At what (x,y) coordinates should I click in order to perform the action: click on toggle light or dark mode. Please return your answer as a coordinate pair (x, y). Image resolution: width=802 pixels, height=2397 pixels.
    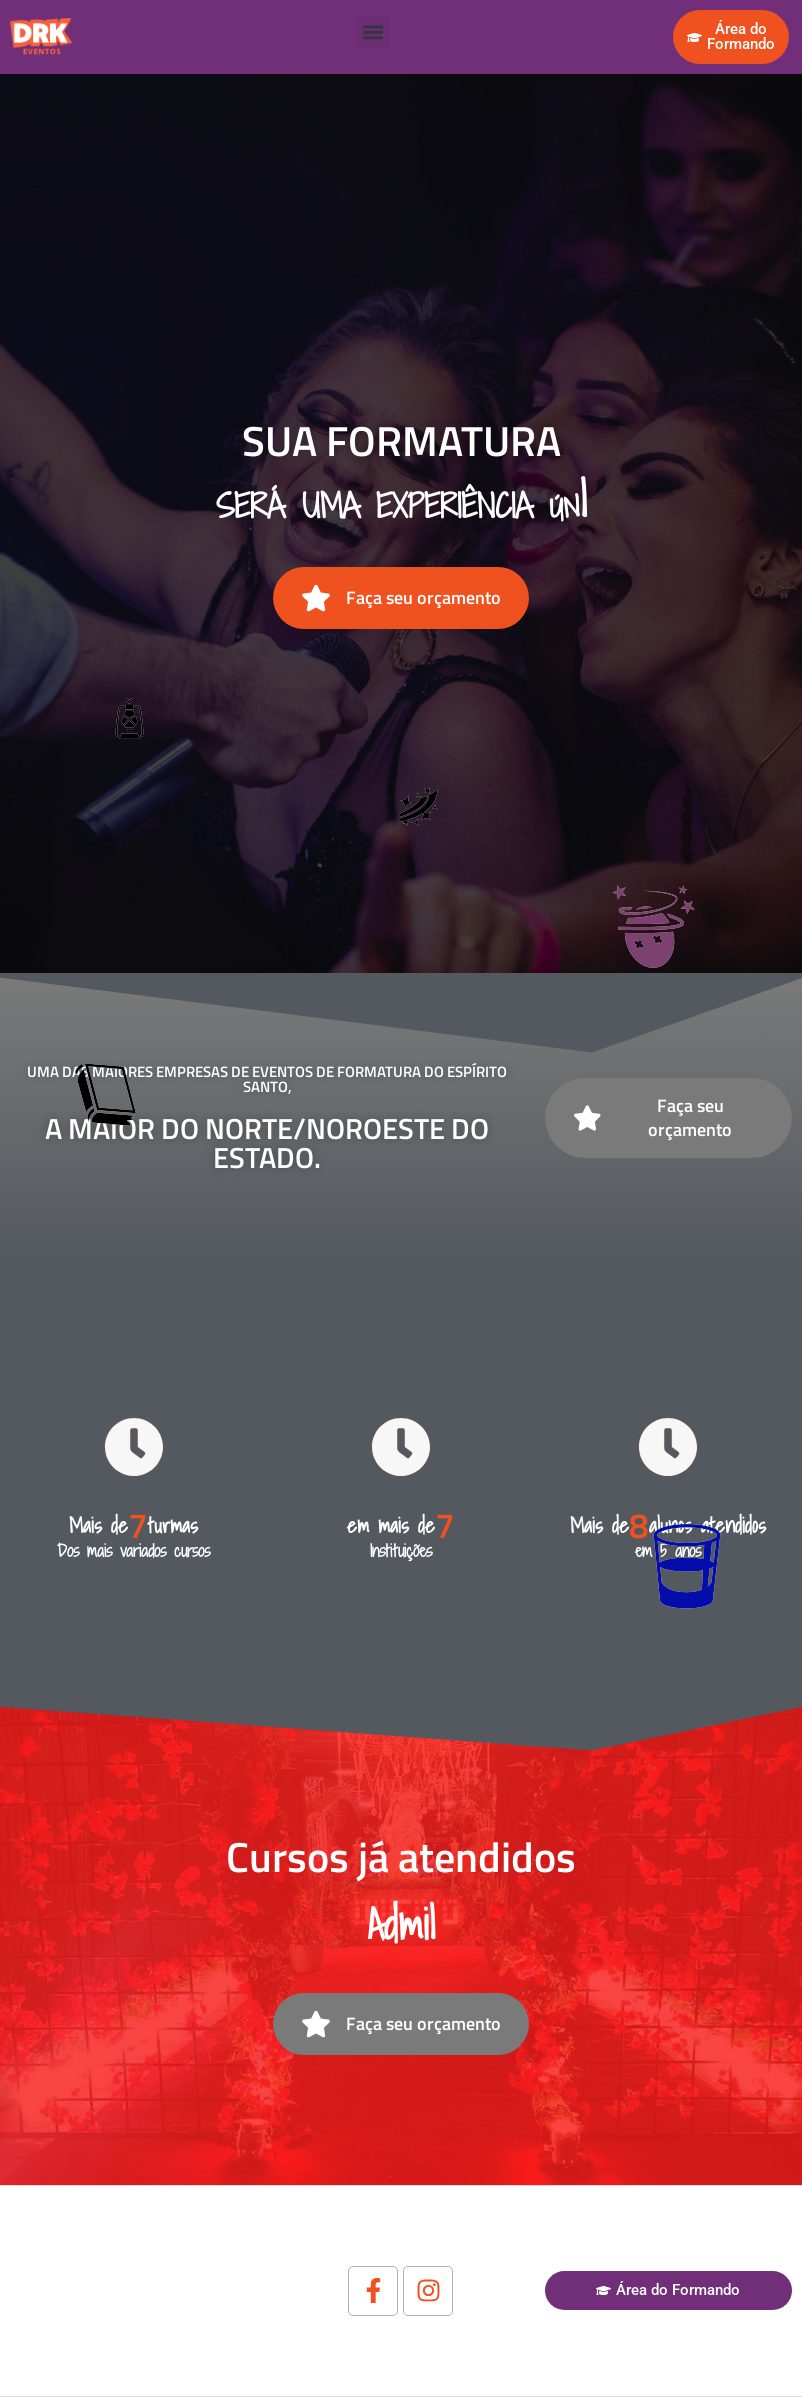
    Looking at the image, I should click on (129, 718).